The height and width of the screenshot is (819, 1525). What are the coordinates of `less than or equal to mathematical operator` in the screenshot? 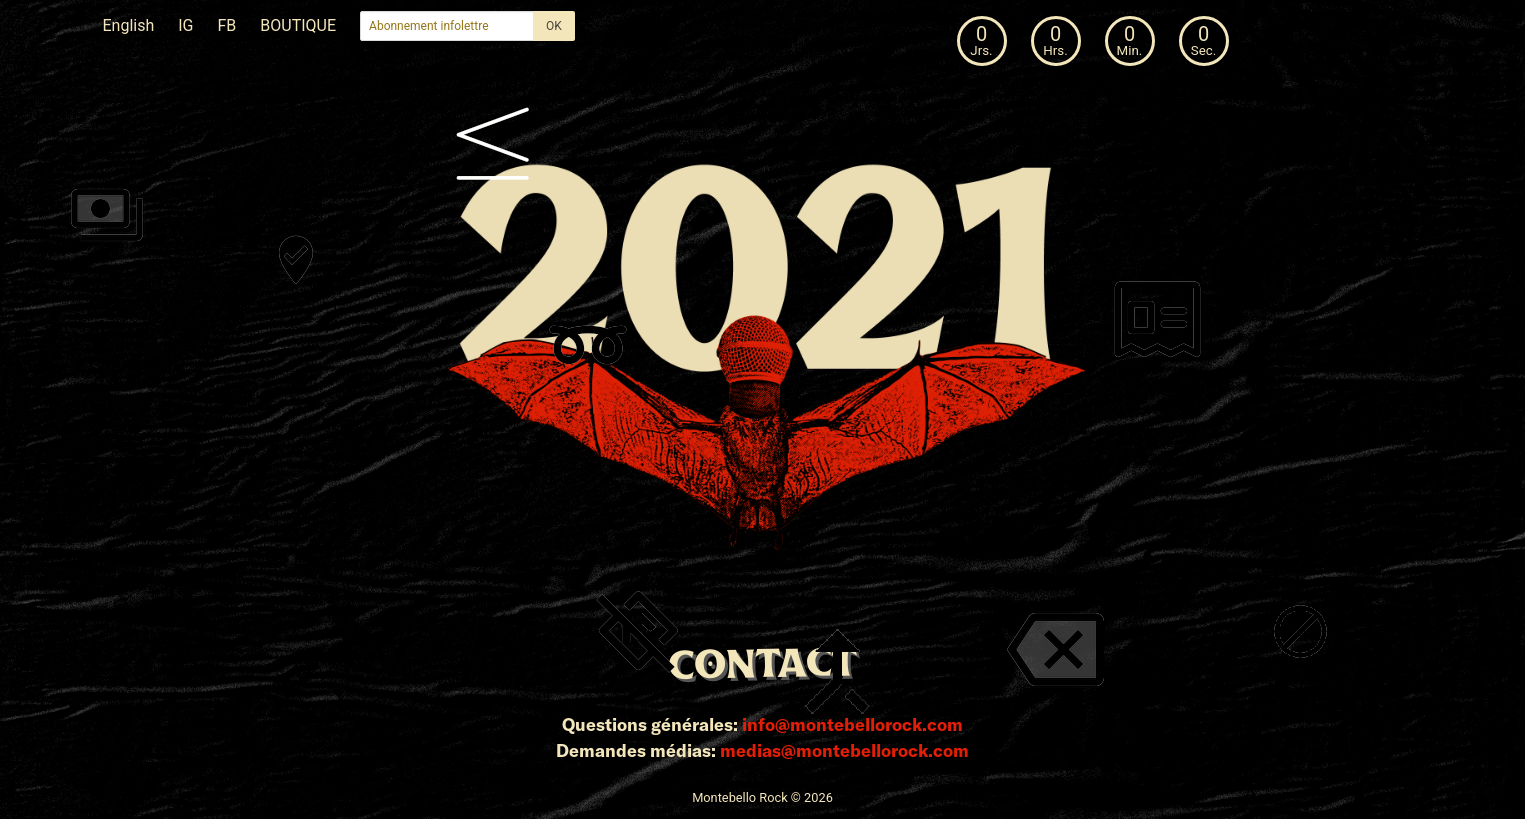 It's located at (494, 145).